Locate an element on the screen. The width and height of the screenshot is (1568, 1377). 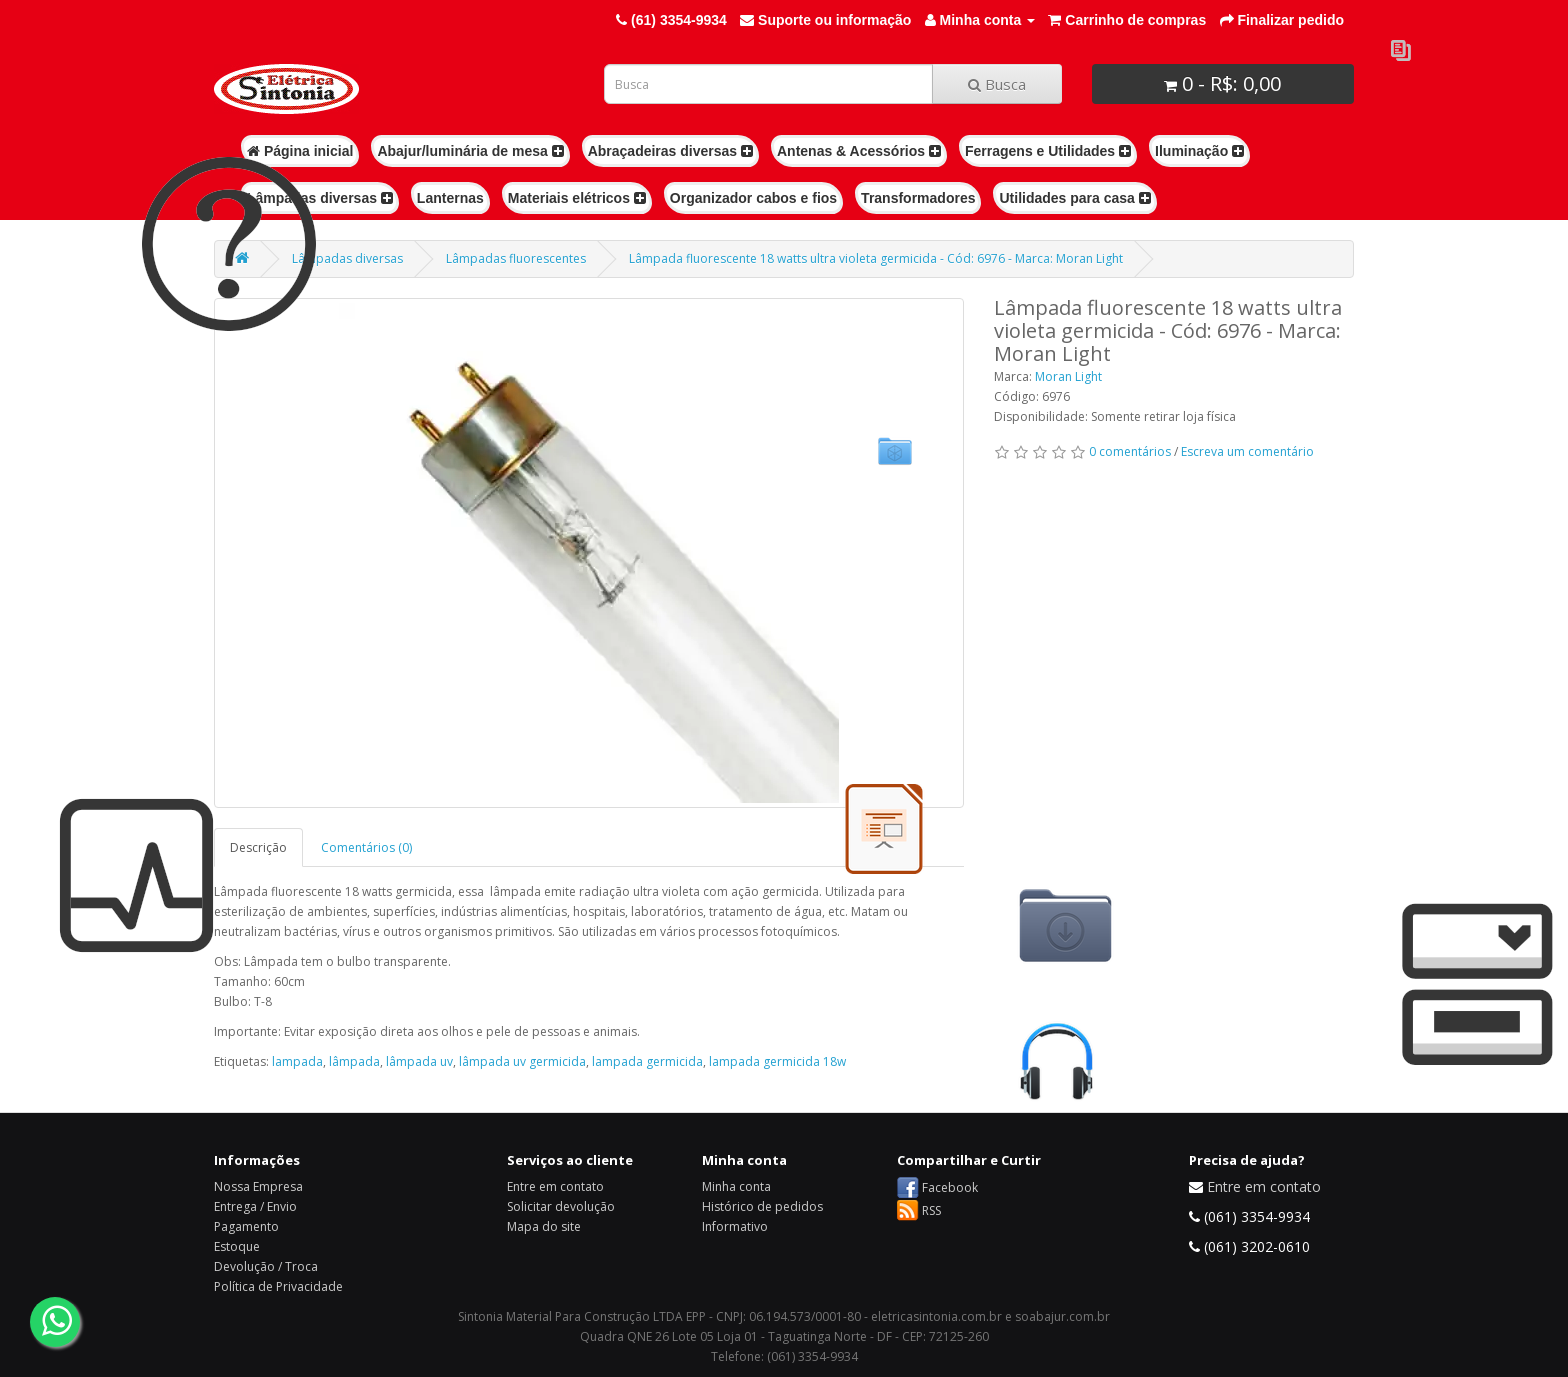
open 3D files folder is located at coordinates (895, 451).